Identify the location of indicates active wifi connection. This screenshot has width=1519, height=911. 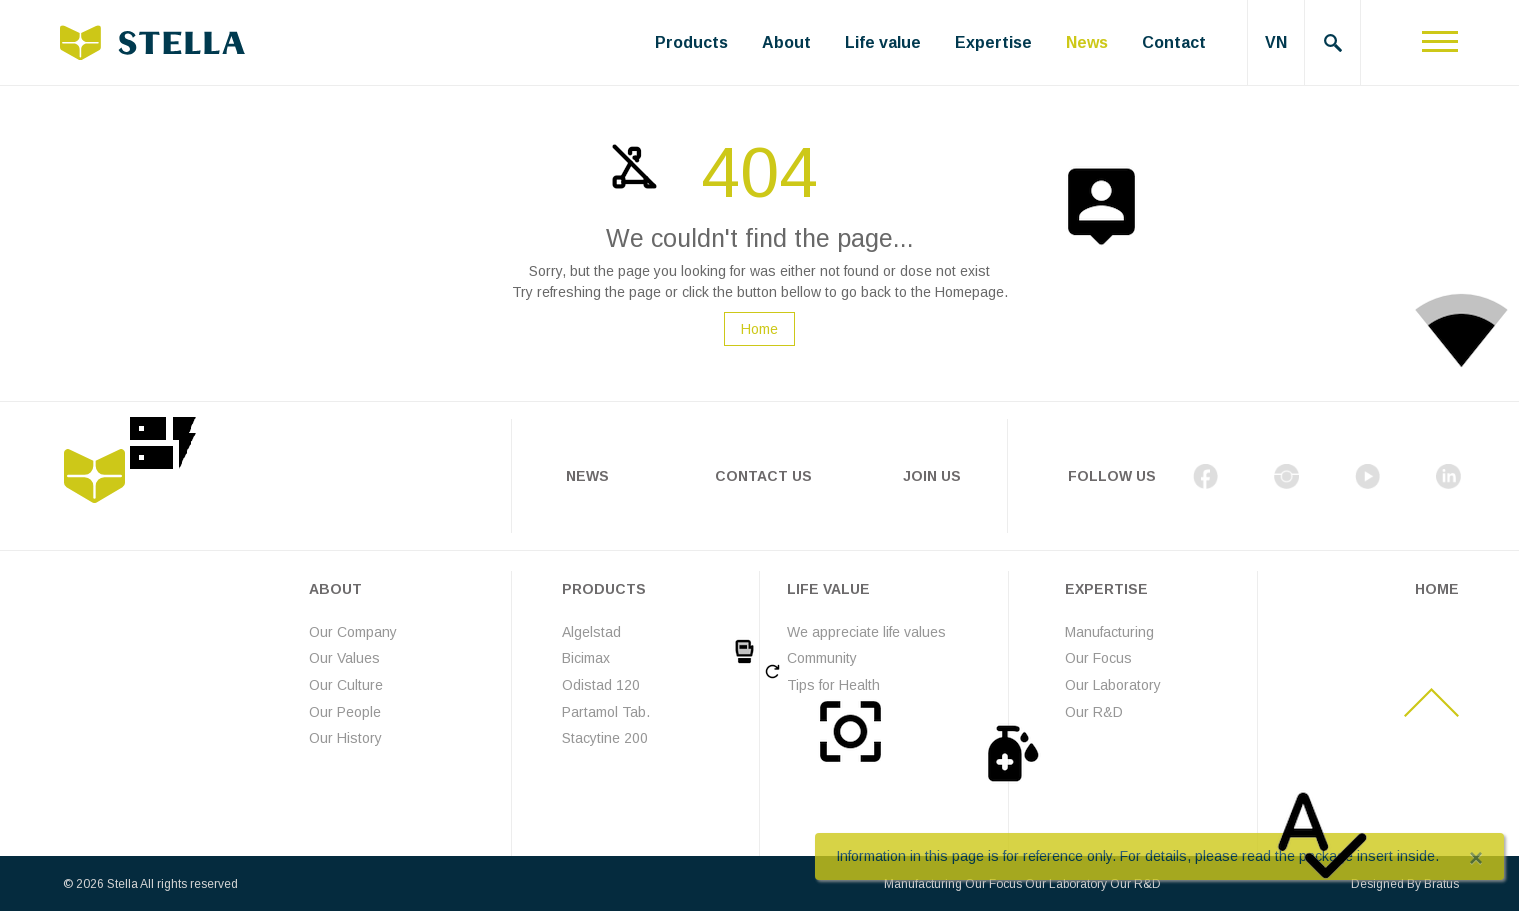
(1461, 329).